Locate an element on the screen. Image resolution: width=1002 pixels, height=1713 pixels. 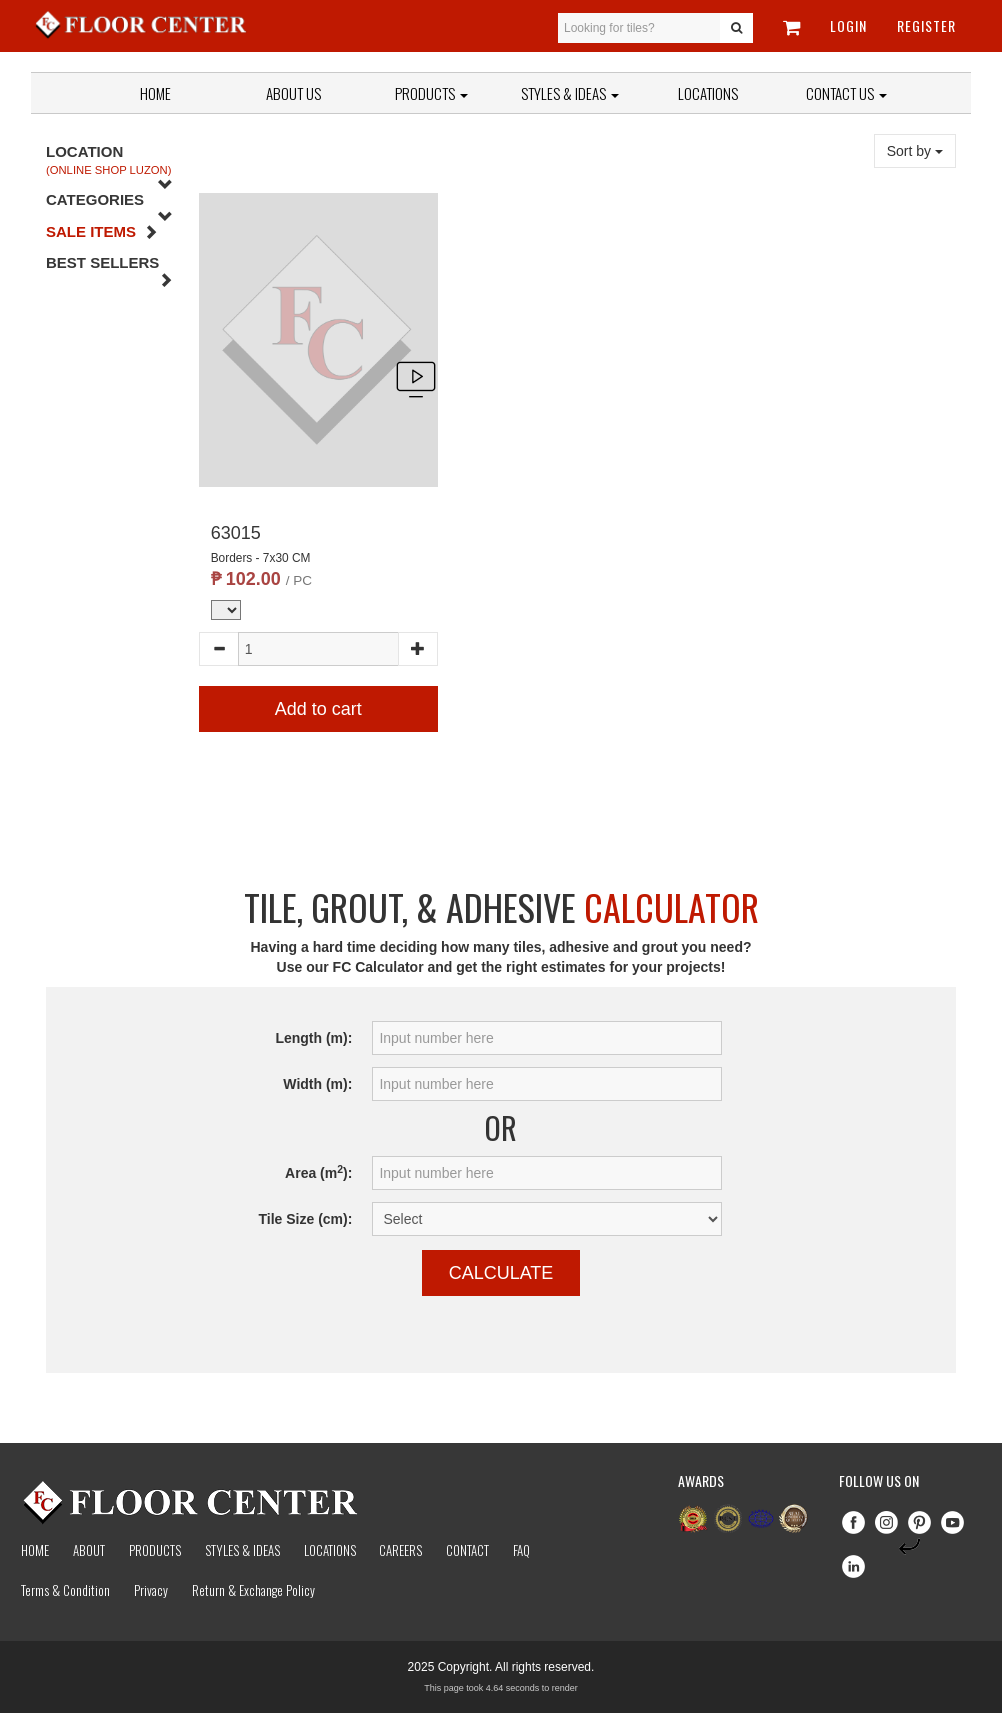
reply to a message is located at coordinates (909, 1546).